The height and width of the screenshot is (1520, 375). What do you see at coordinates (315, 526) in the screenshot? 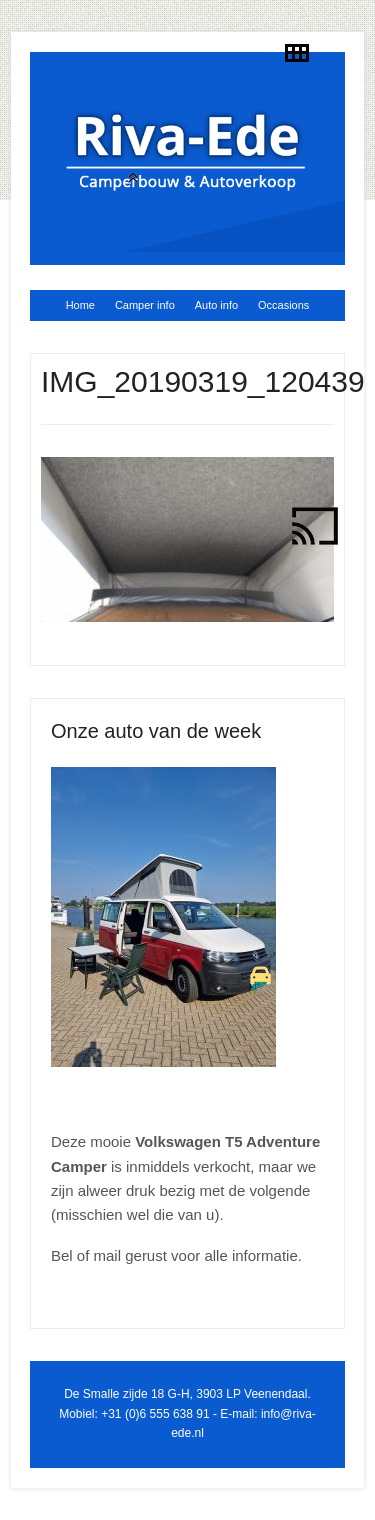
I see `cast to a nearby device` at bounding box center [315, 526].